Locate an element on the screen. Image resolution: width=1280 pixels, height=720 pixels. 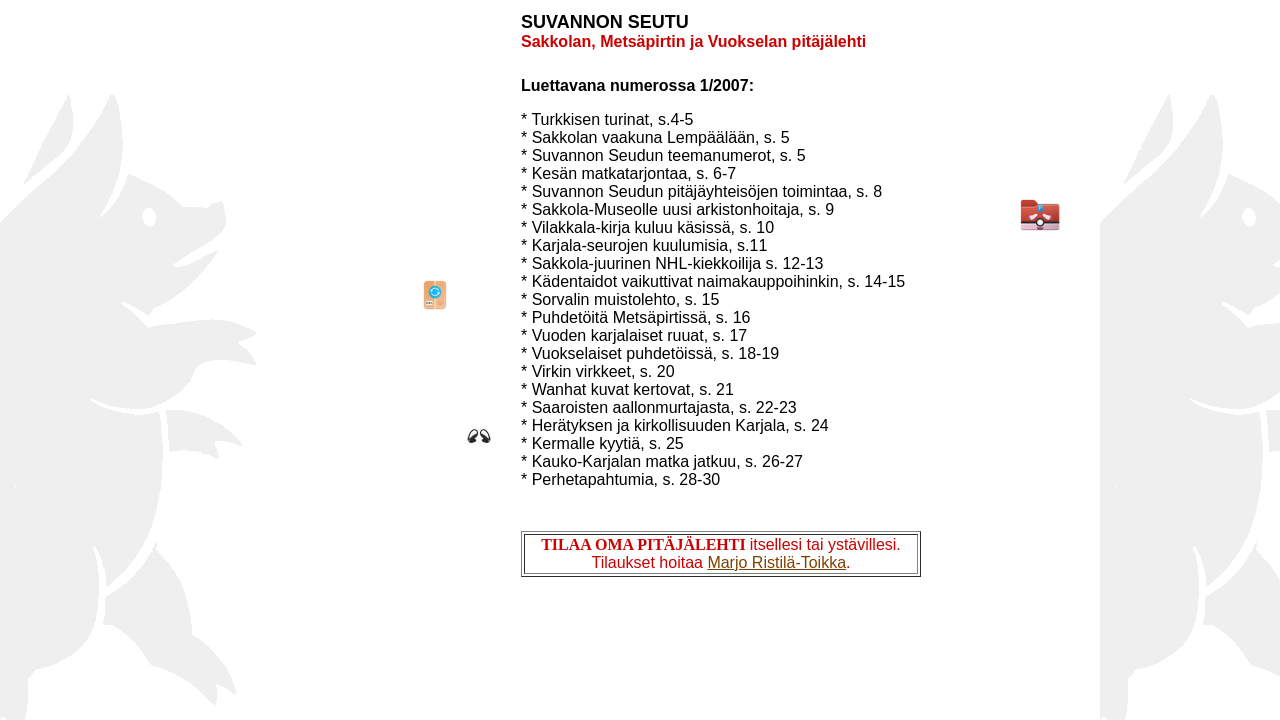
system package upgrade in progress is located at coordinates (435, 295).